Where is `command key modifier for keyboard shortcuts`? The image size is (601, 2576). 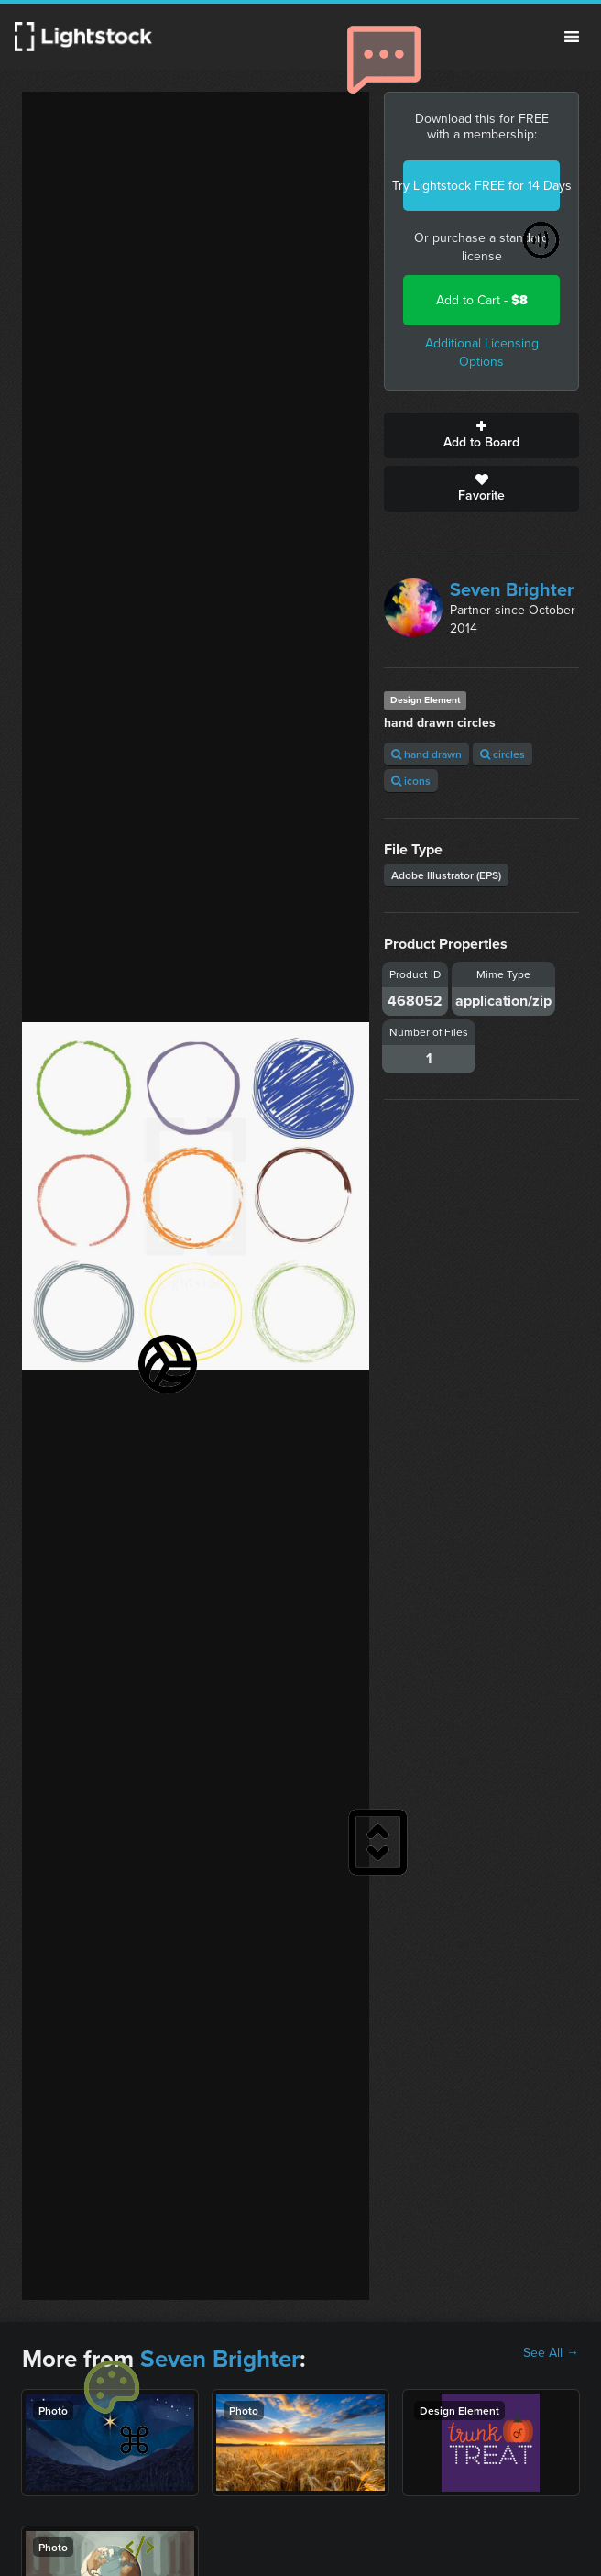
command key modifier for keyboard shortcuts is located at coordinates (134, 2439).